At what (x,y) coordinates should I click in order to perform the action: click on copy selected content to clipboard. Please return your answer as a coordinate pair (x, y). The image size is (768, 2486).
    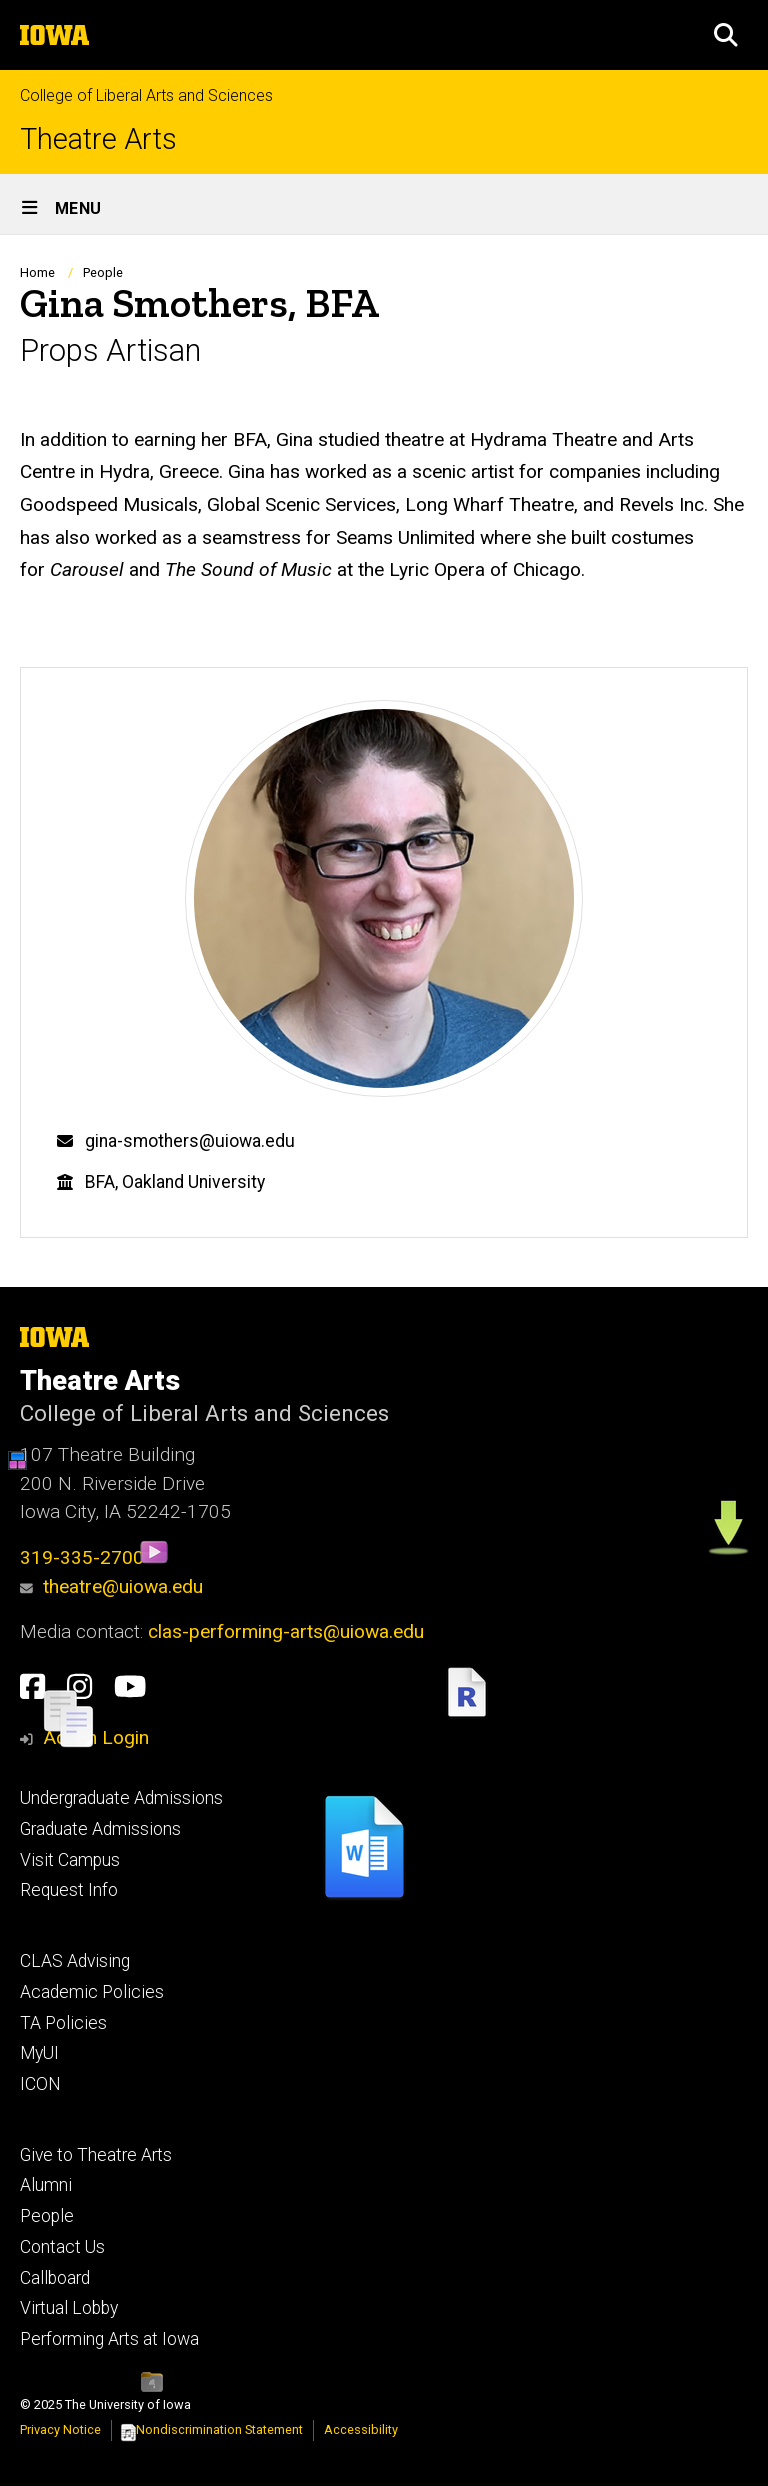
    Looking at the image, I should click on (68, 1718).